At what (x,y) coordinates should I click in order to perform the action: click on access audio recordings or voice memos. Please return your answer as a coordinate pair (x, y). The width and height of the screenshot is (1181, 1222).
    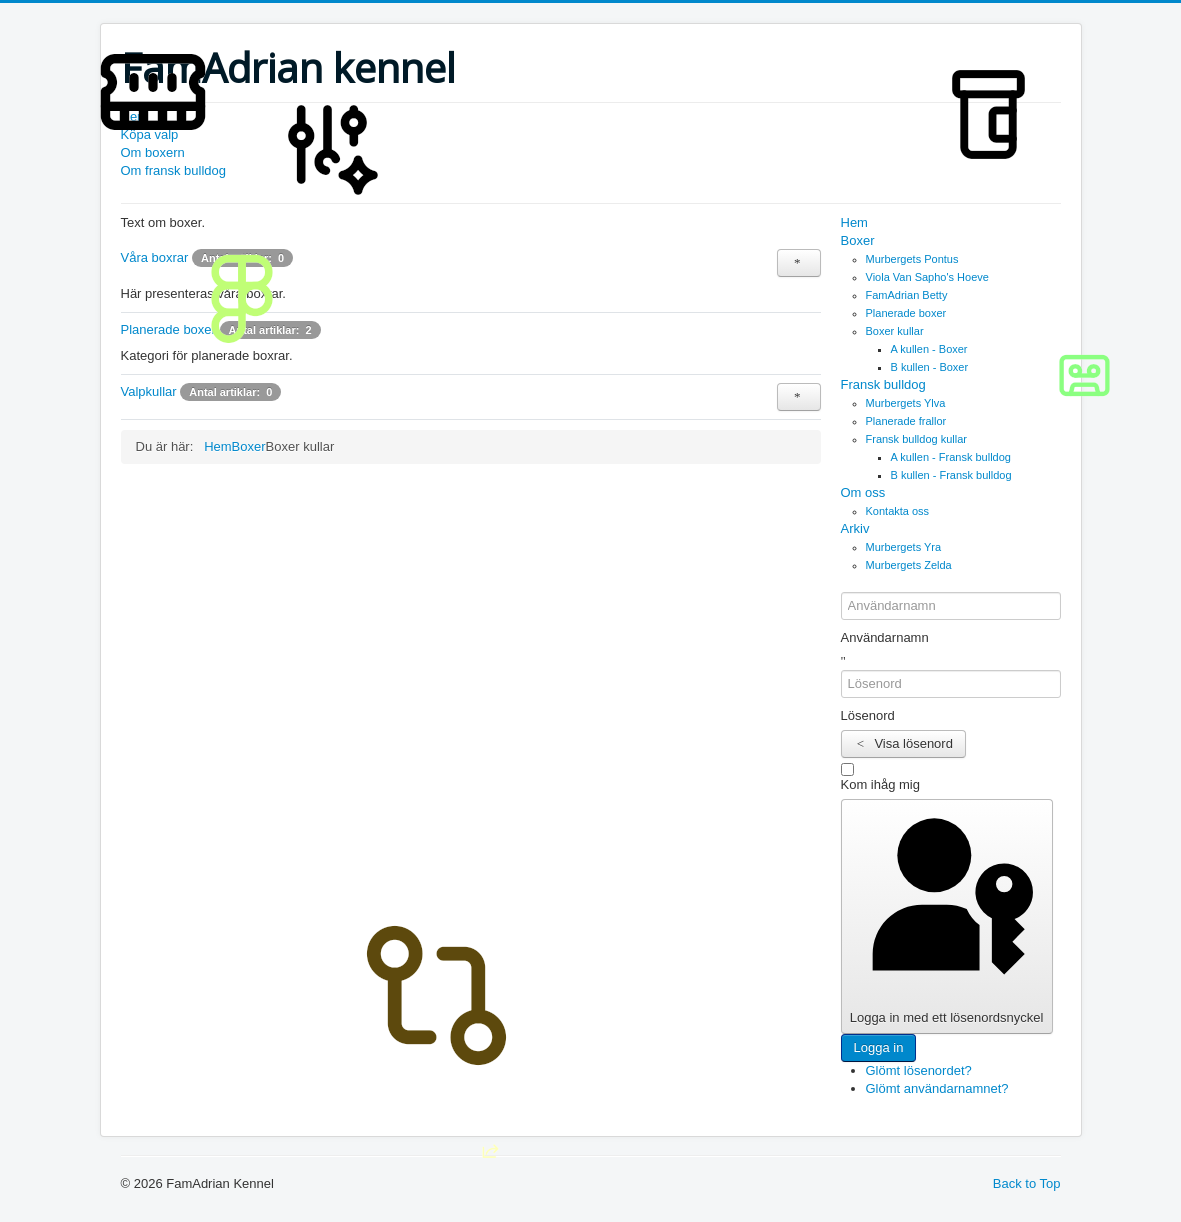
    Looking at the image, I should click on (1084, 375).